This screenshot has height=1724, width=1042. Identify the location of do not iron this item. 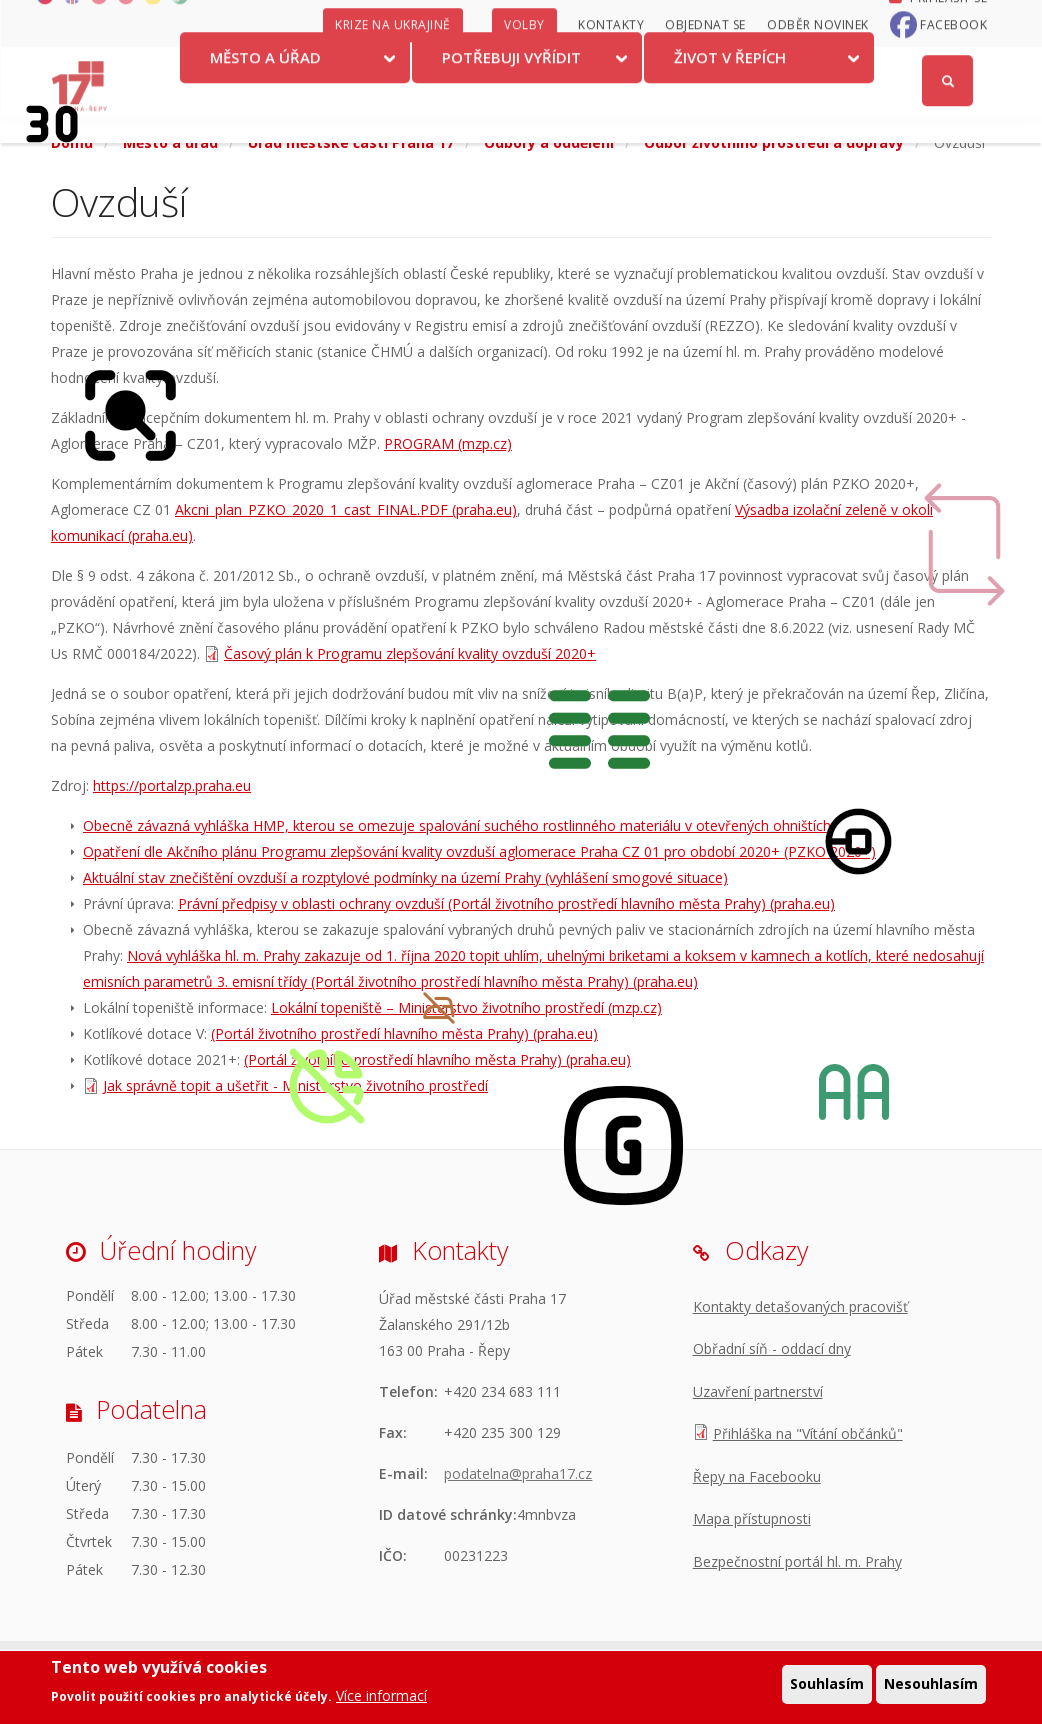
(439, 1008).